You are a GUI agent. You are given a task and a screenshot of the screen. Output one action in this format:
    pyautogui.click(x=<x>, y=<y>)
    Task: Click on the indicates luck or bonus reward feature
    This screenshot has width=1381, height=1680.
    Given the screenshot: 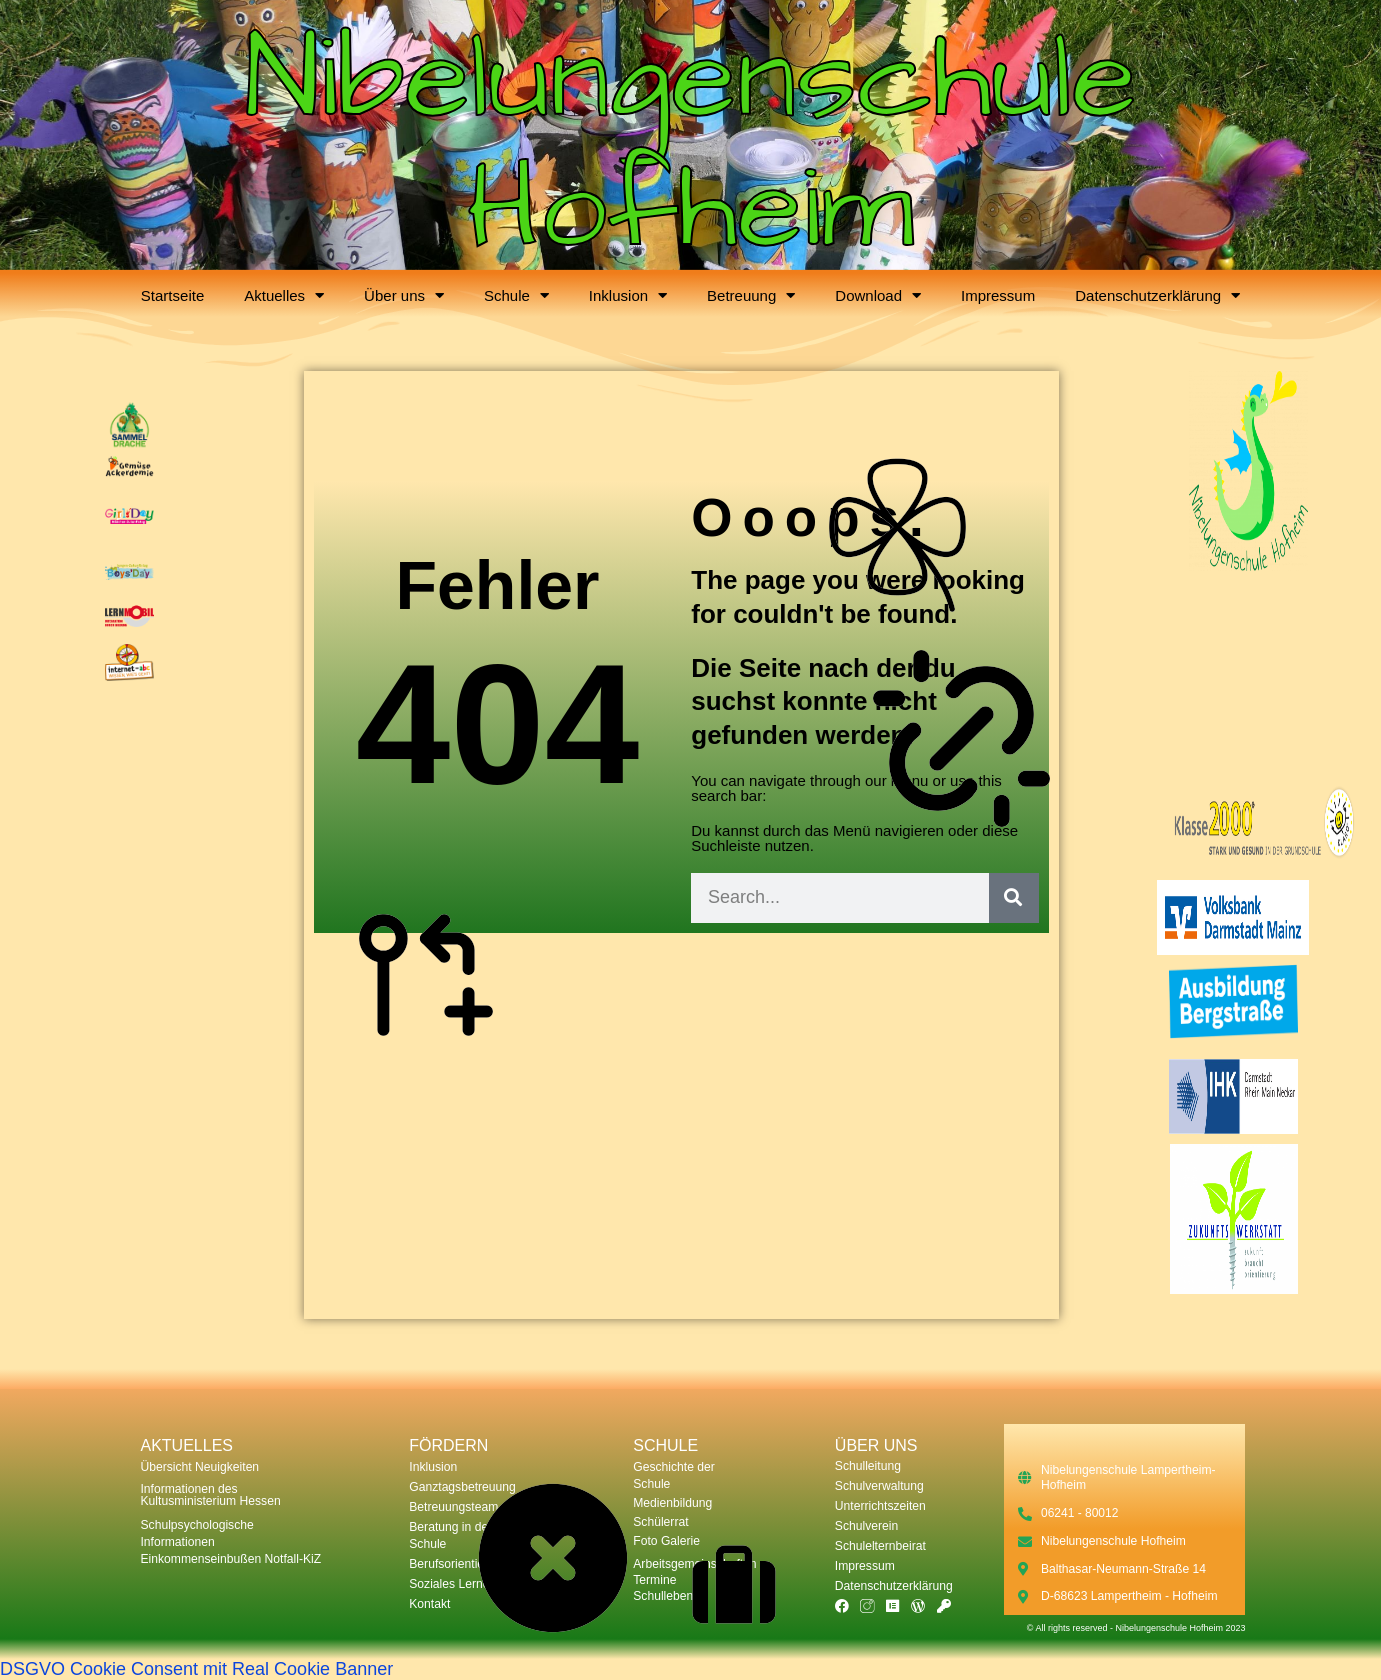 What is the action you would take?
    pyautogui.click(x=897, y=532)
    